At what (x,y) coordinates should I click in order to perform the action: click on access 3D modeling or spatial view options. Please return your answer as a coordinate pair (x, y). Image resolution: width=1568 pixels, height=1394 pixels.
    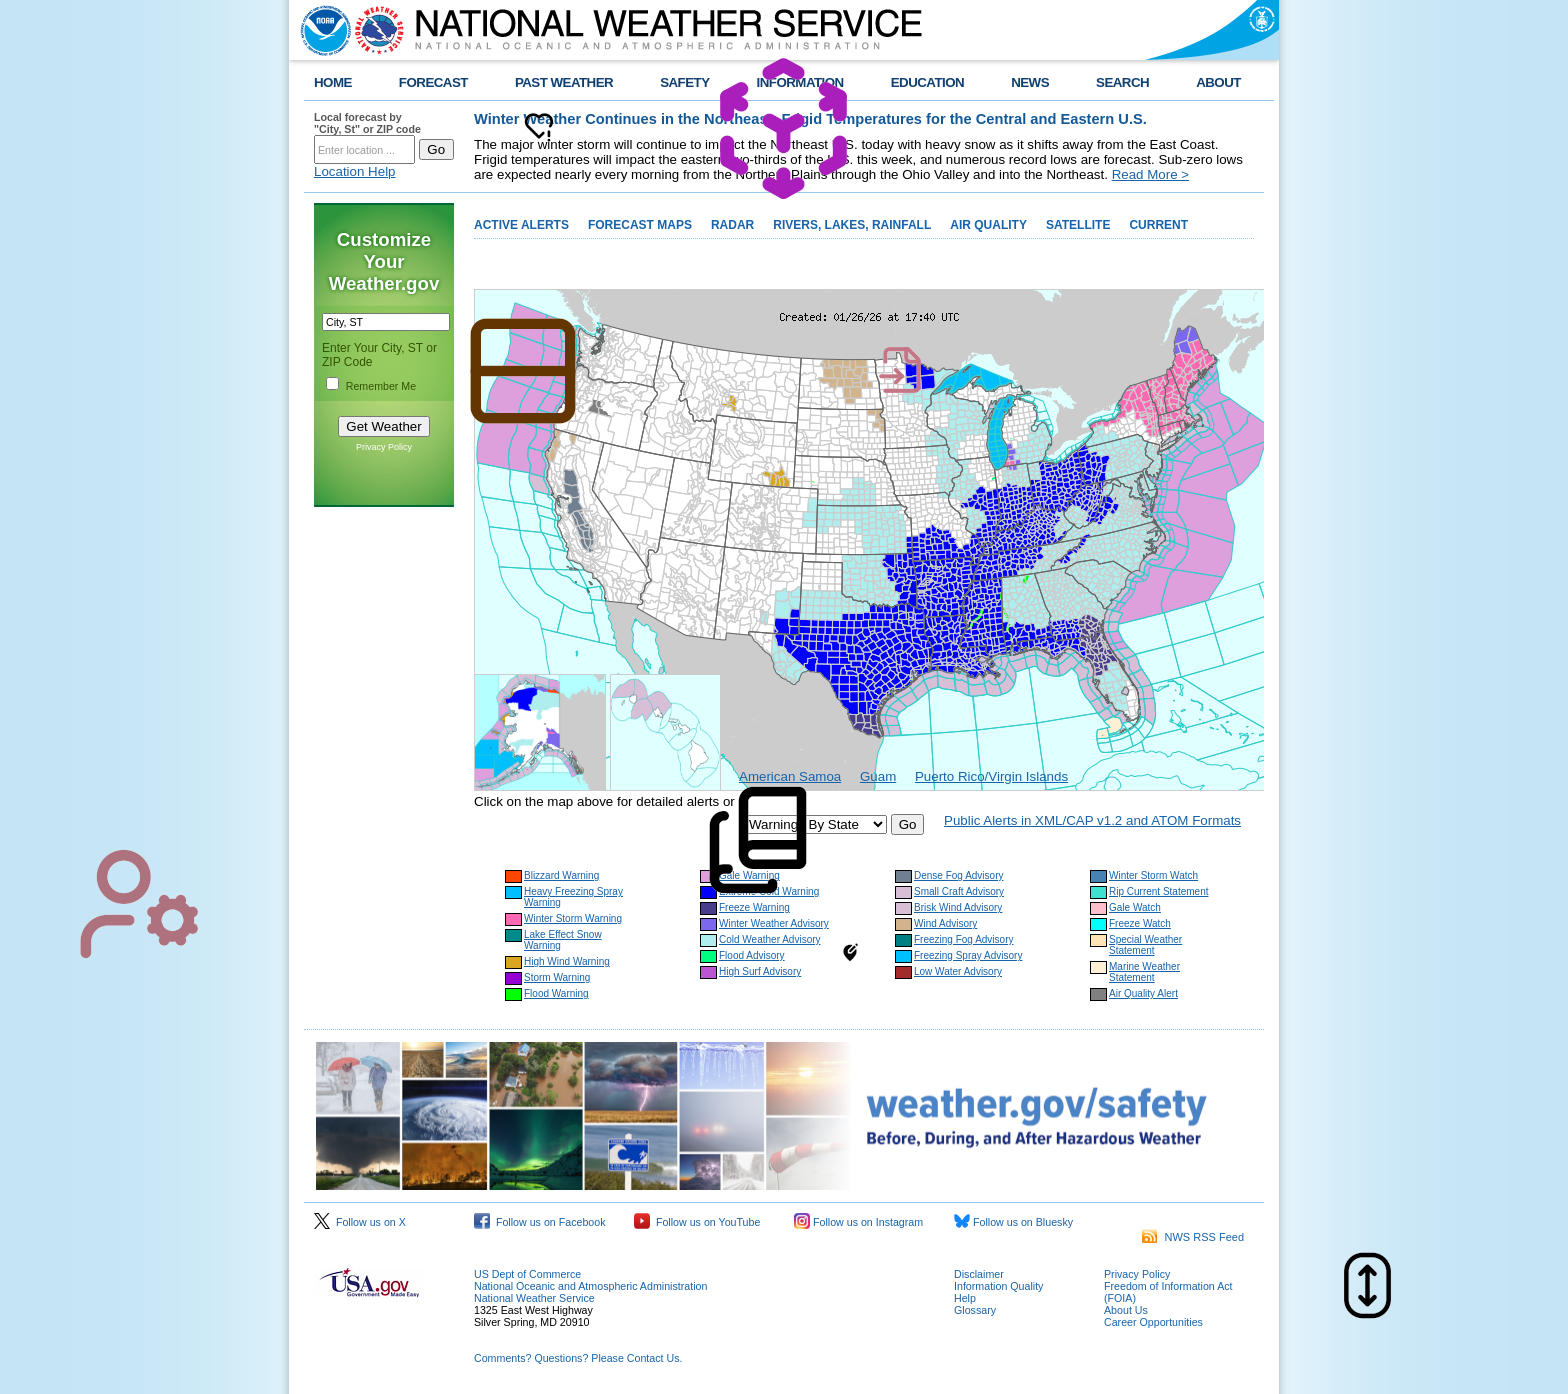
    Looking at the image, I should click on (783, 128).